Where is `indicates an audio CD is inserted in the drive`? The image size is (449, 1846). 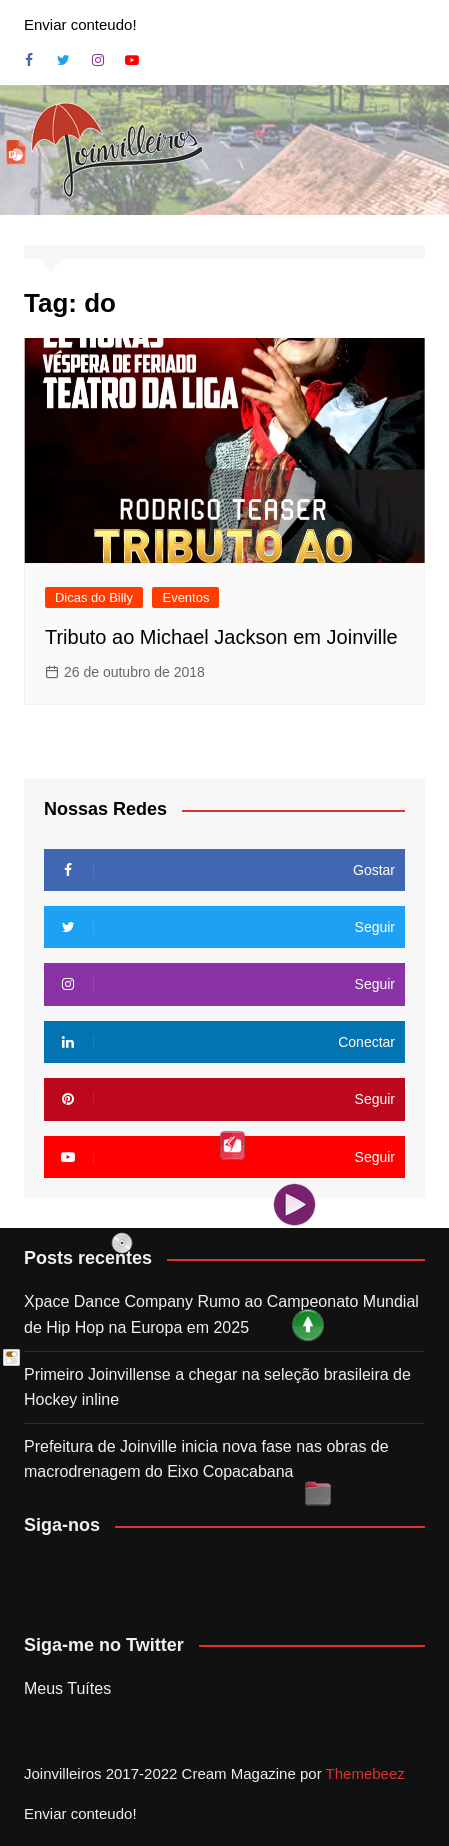
indicates an audio CD is inserted in the drive is located at coordinates (122, 1243).